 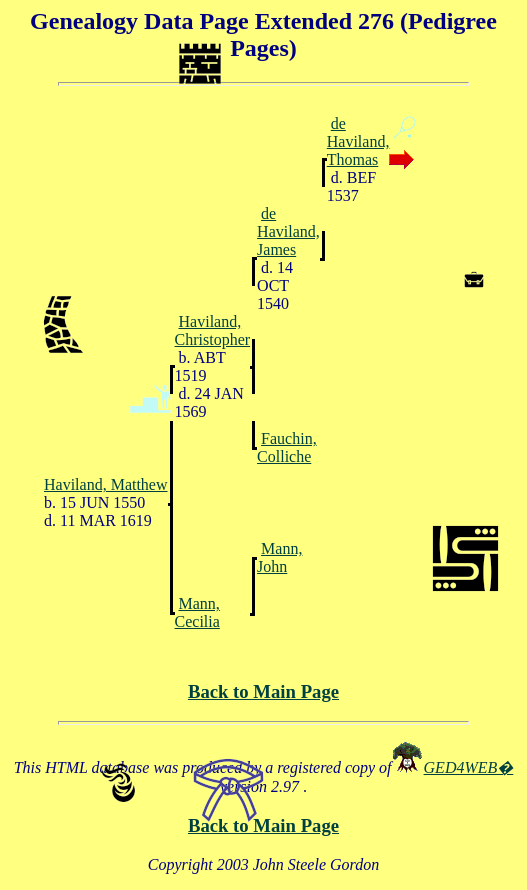 What do you see at coordinates (474, 280) in the screenshot?
I see `access work or business-related content` at bounding box center [474, 280].